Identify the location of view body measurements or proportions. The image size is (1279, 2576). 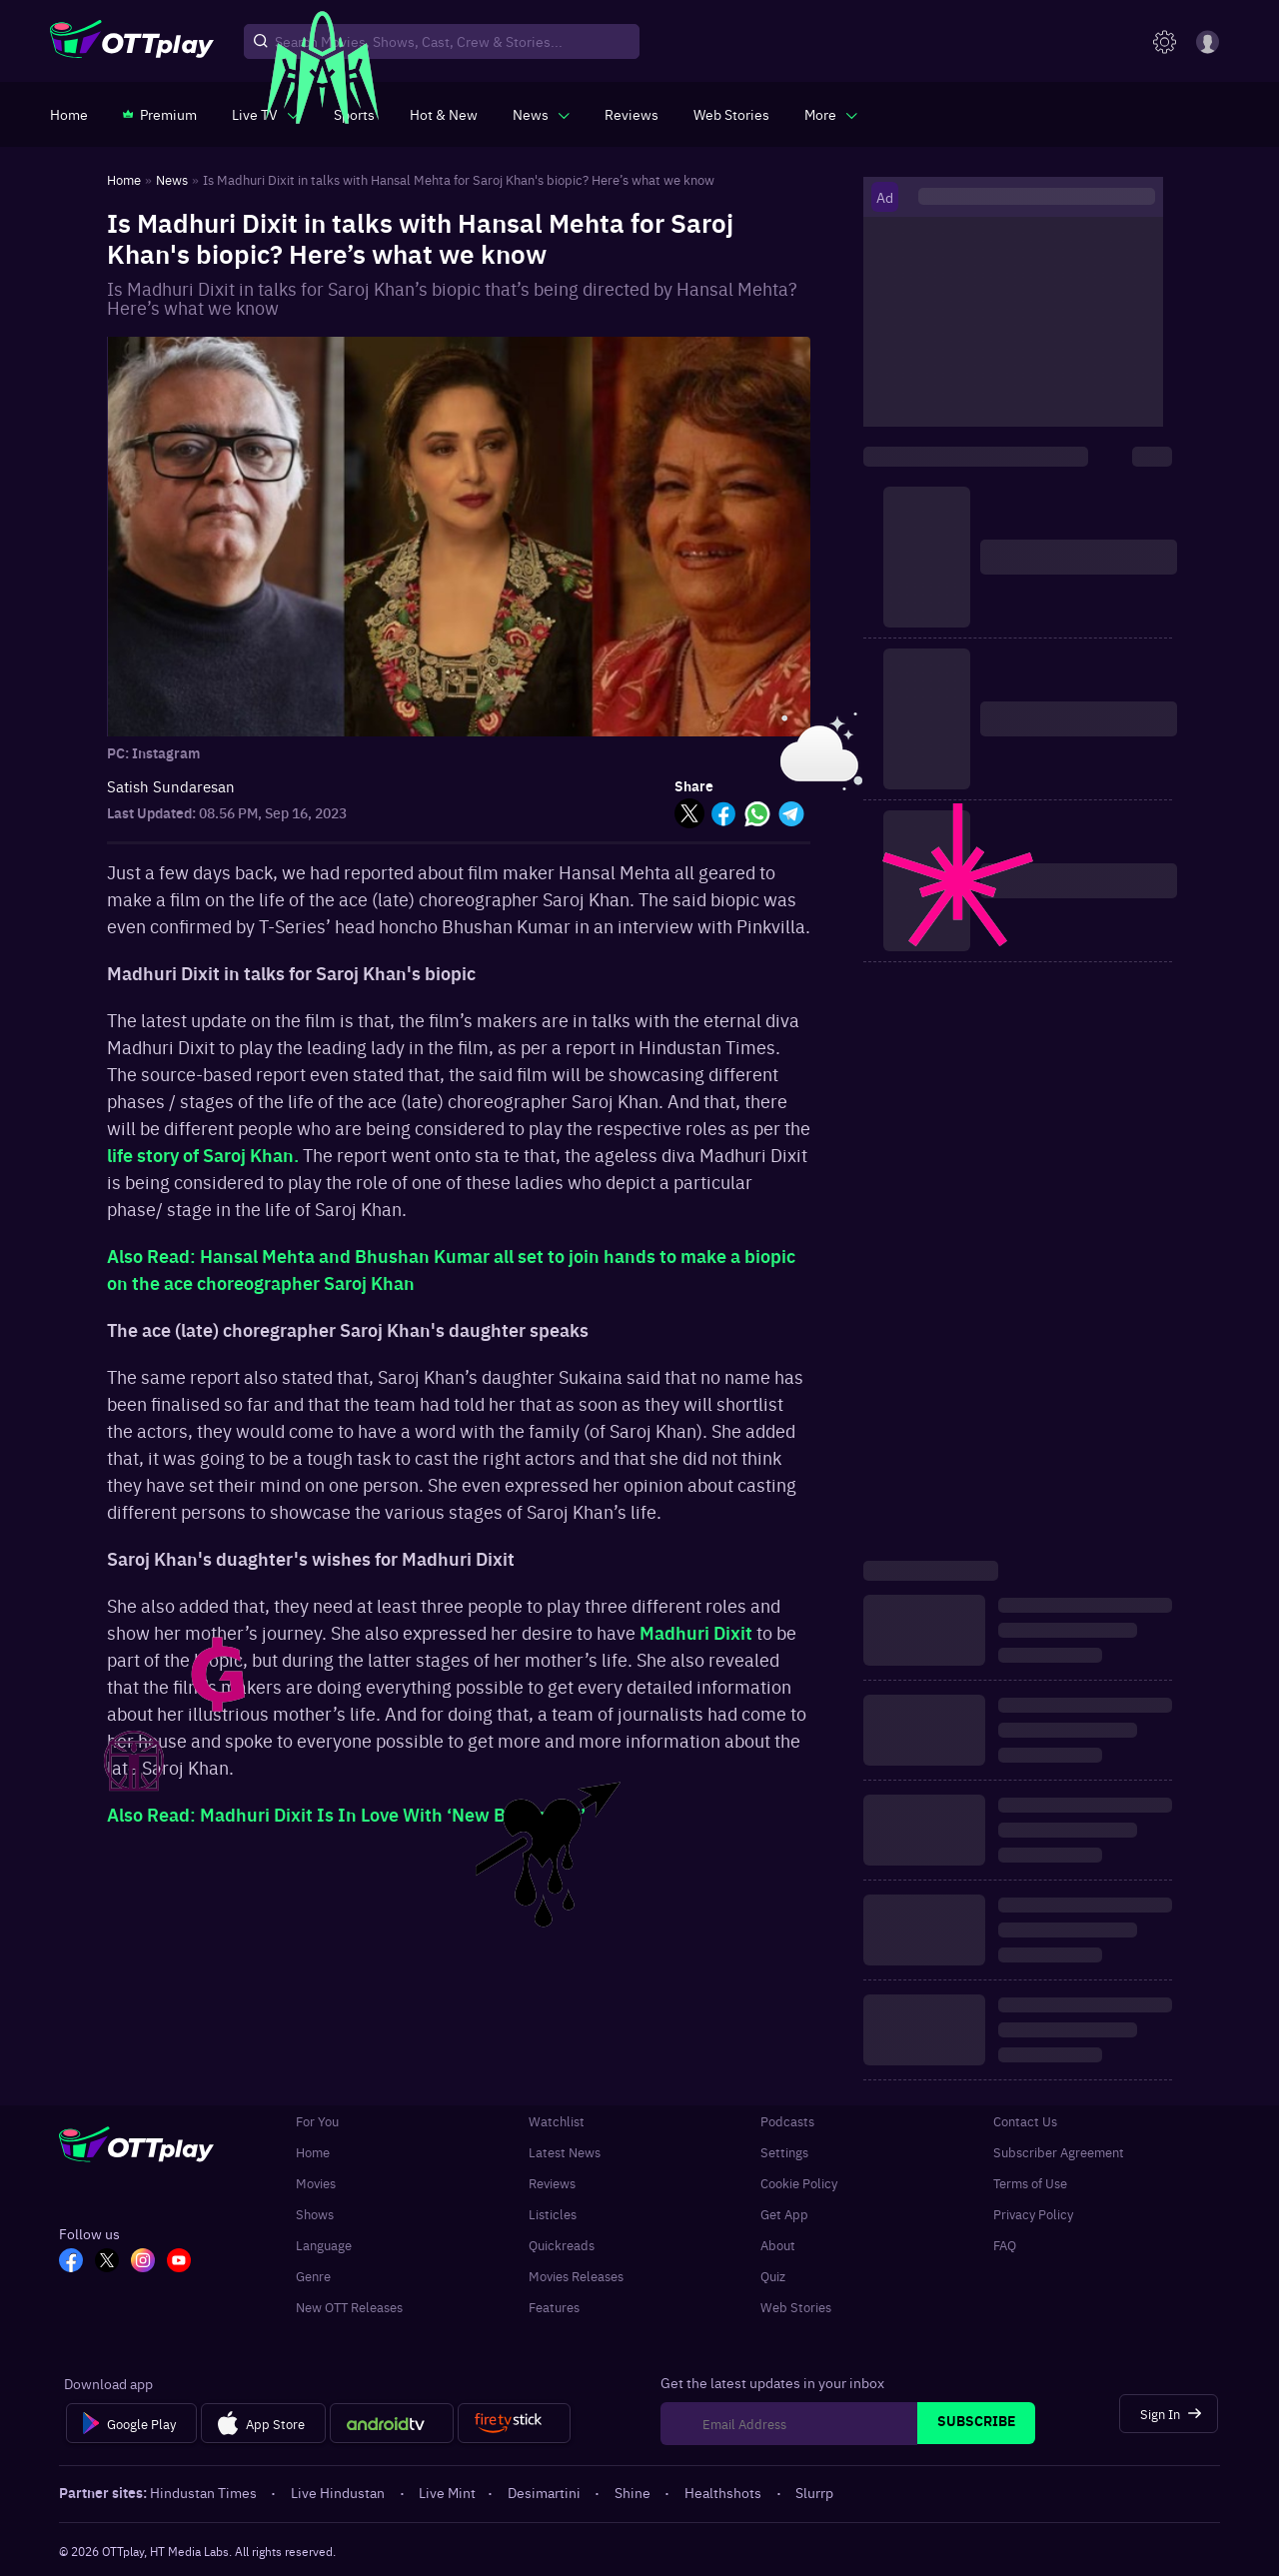
(134, 1761).